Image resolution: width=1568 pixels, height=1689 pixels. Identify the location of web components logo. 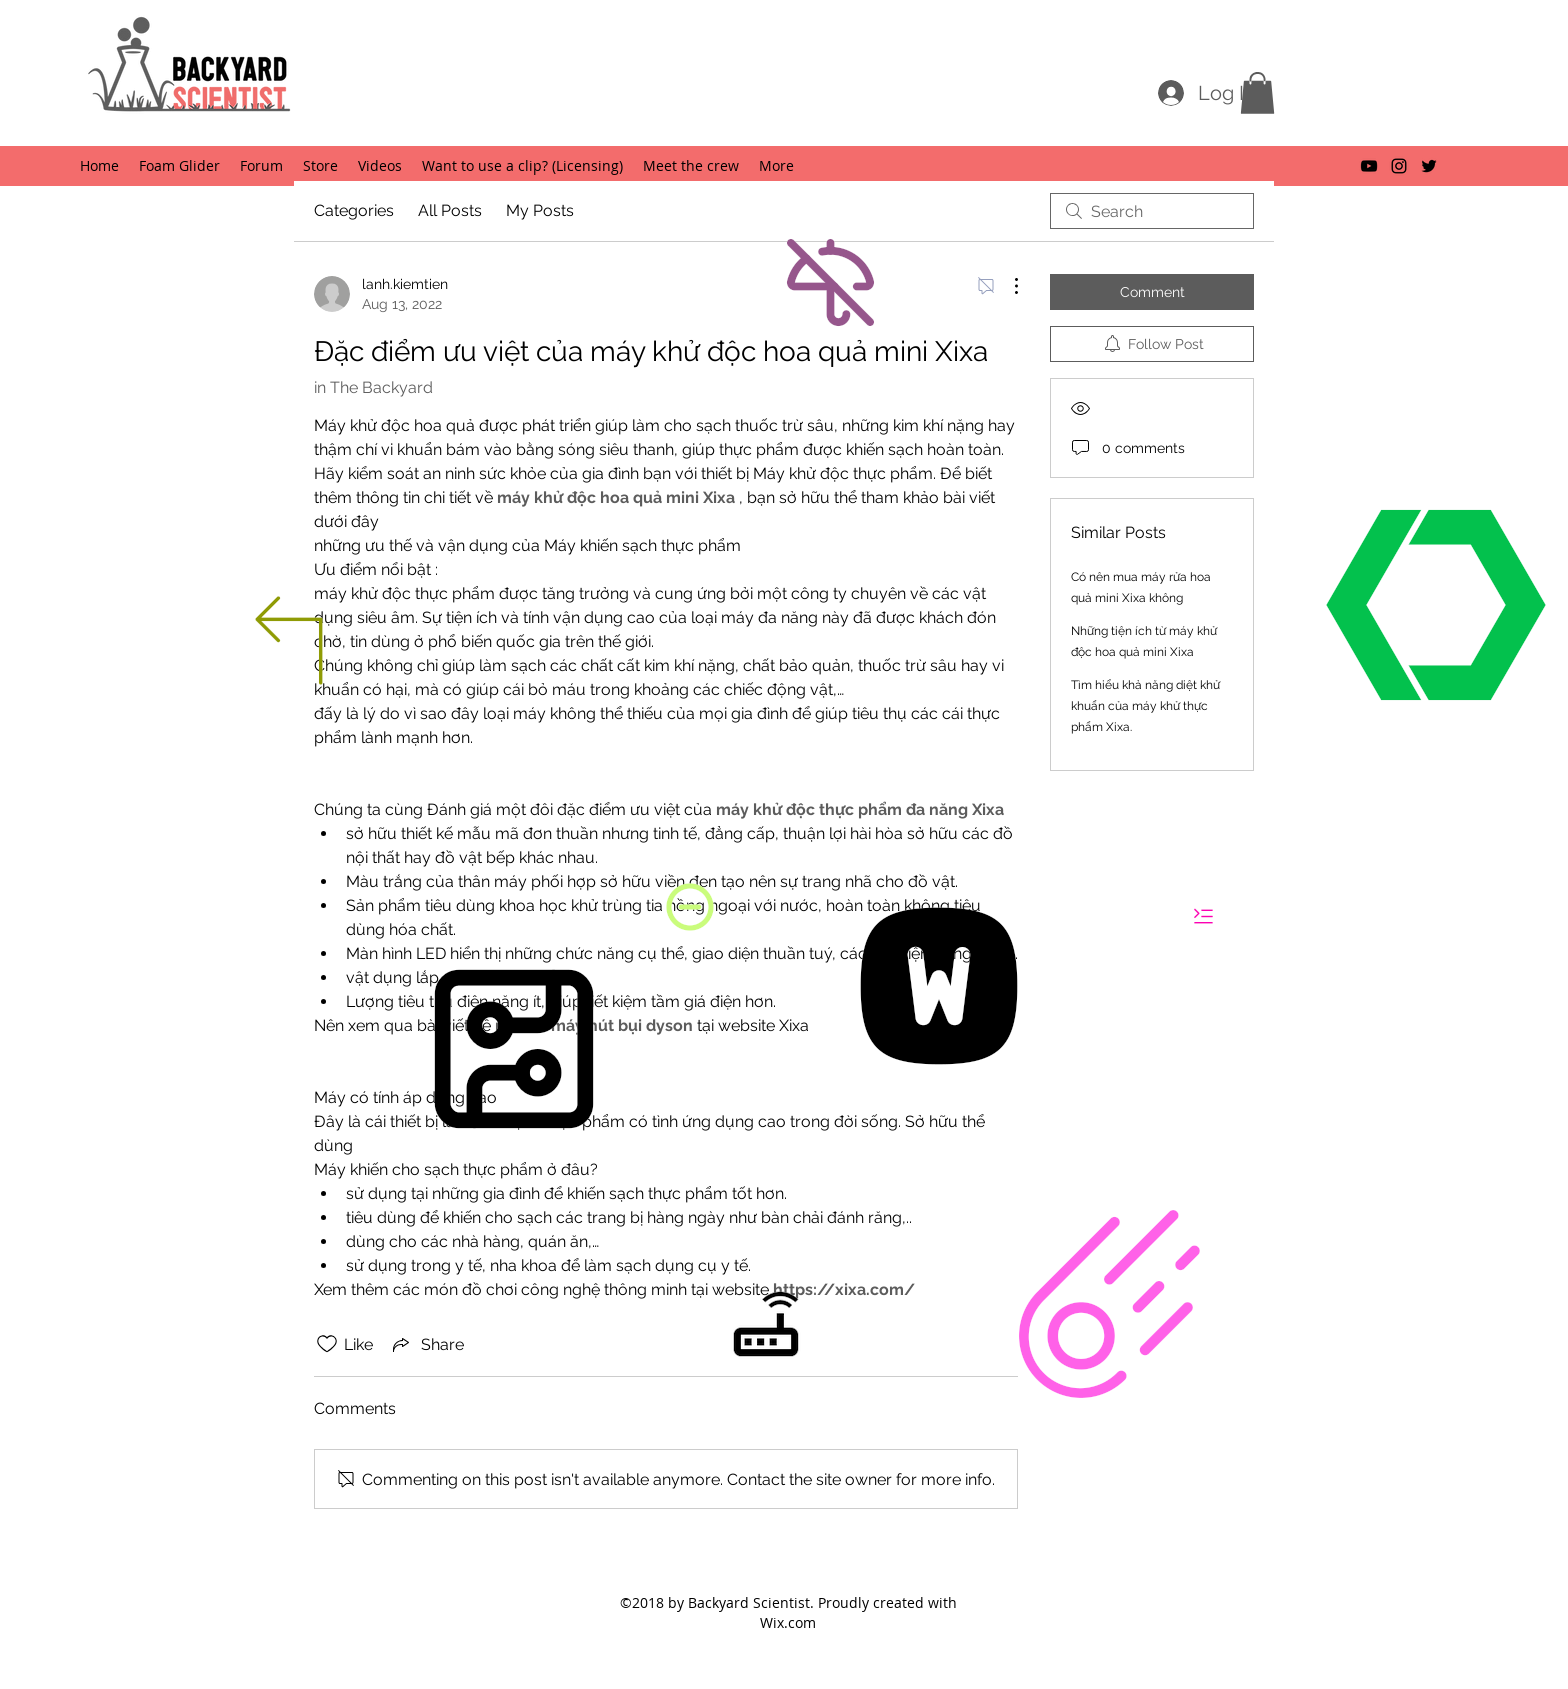
(1436, 605).